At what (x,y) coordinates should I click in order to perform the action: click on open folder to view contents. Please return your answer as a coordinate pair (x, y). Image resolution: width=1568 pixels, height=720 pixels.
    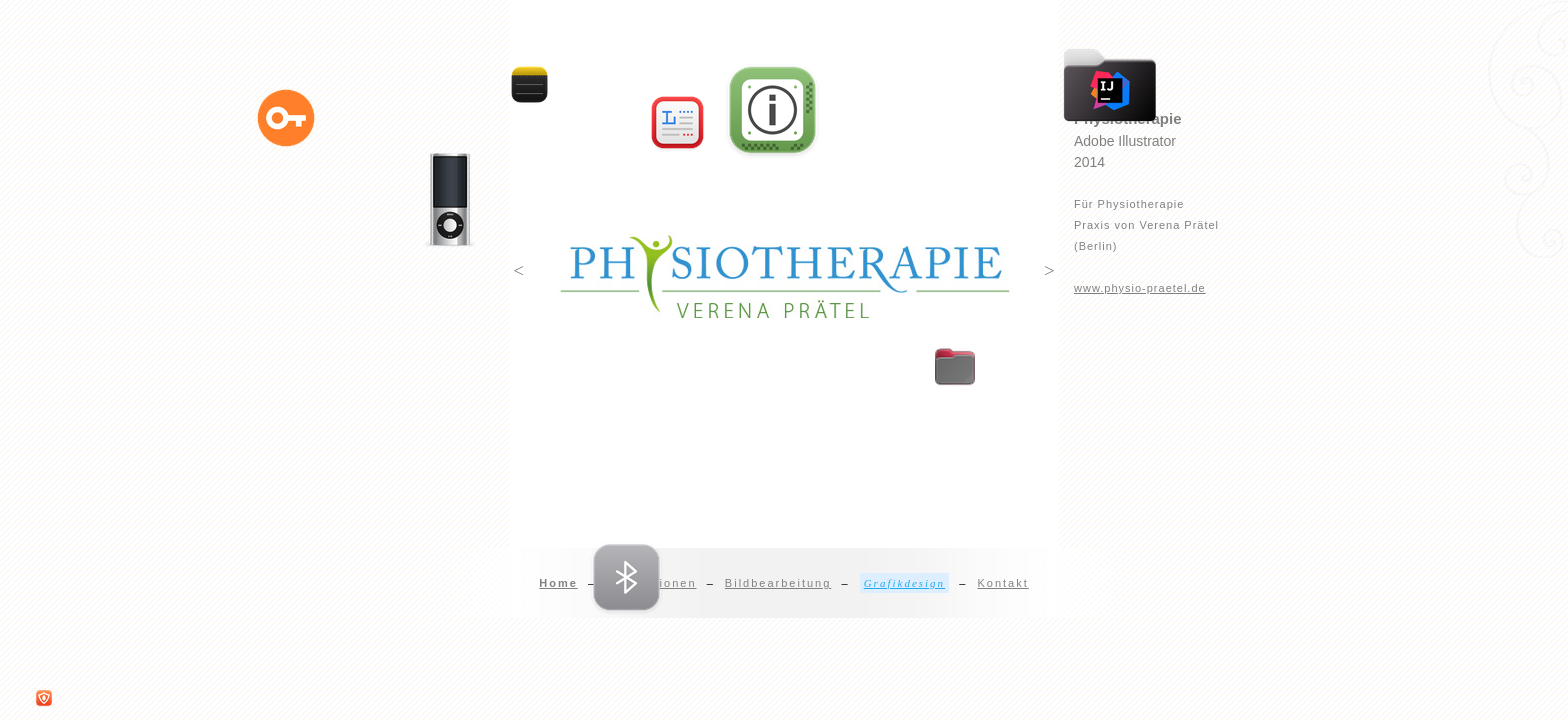
    Looking at the image, I should click on (955, 366).